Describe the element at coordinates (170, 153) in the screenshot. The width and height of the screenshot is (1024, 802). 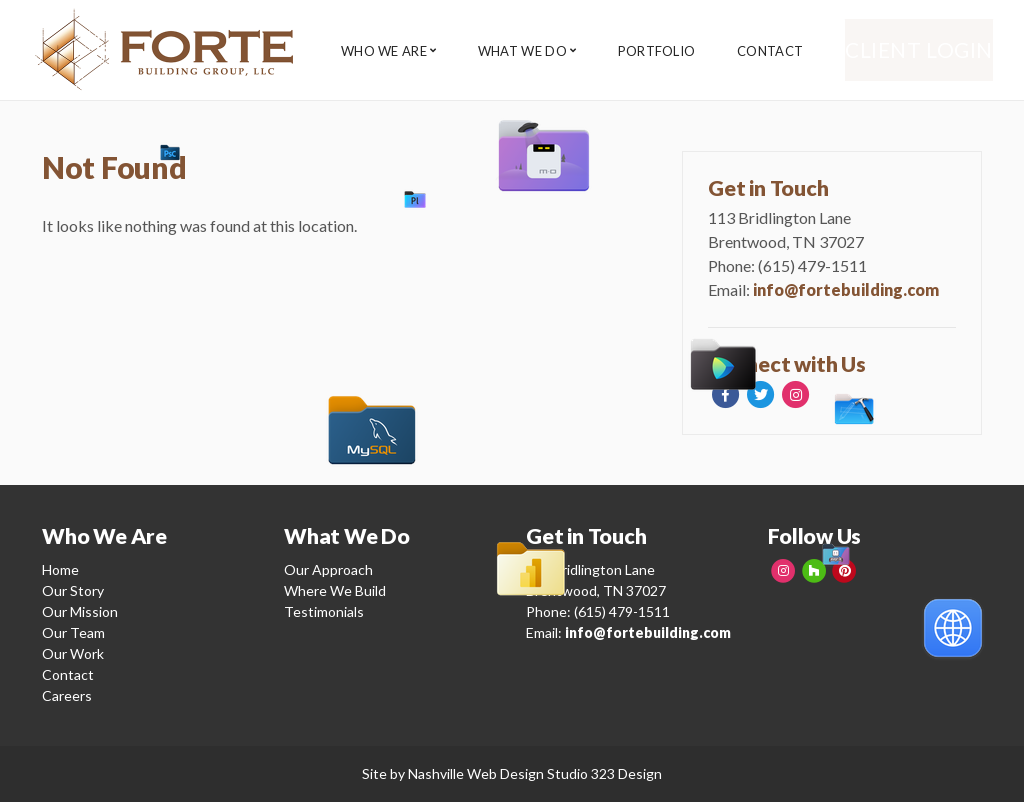
I see `open folder containing adobe photoshop classic files` at that location.